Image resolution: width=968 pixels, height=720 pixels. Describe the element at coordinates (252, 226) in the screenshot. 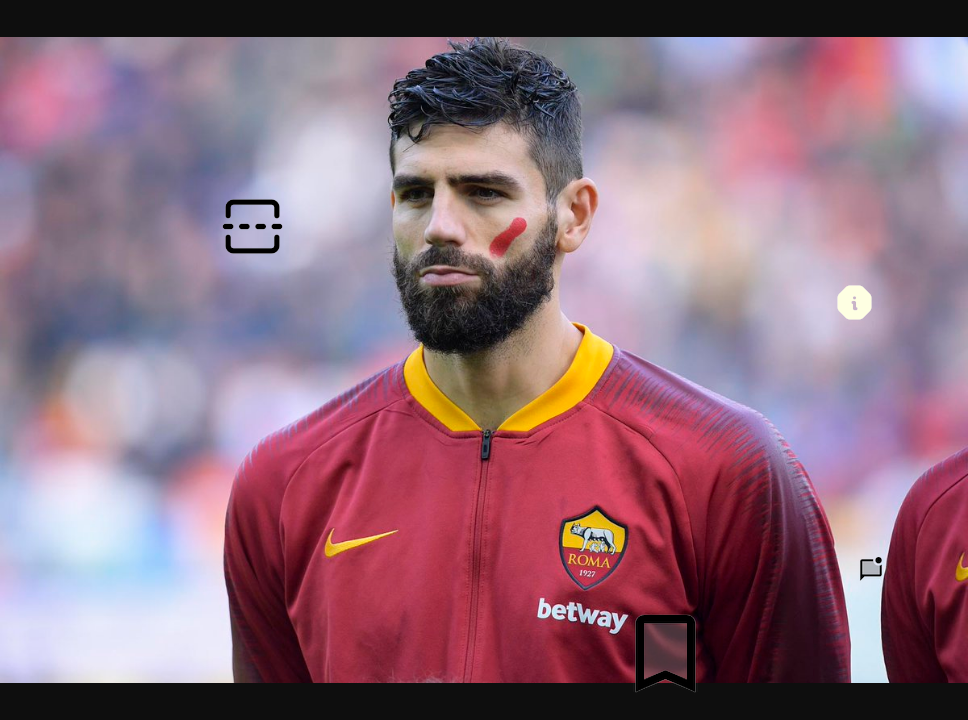

I see `flip image vertically` at that location.